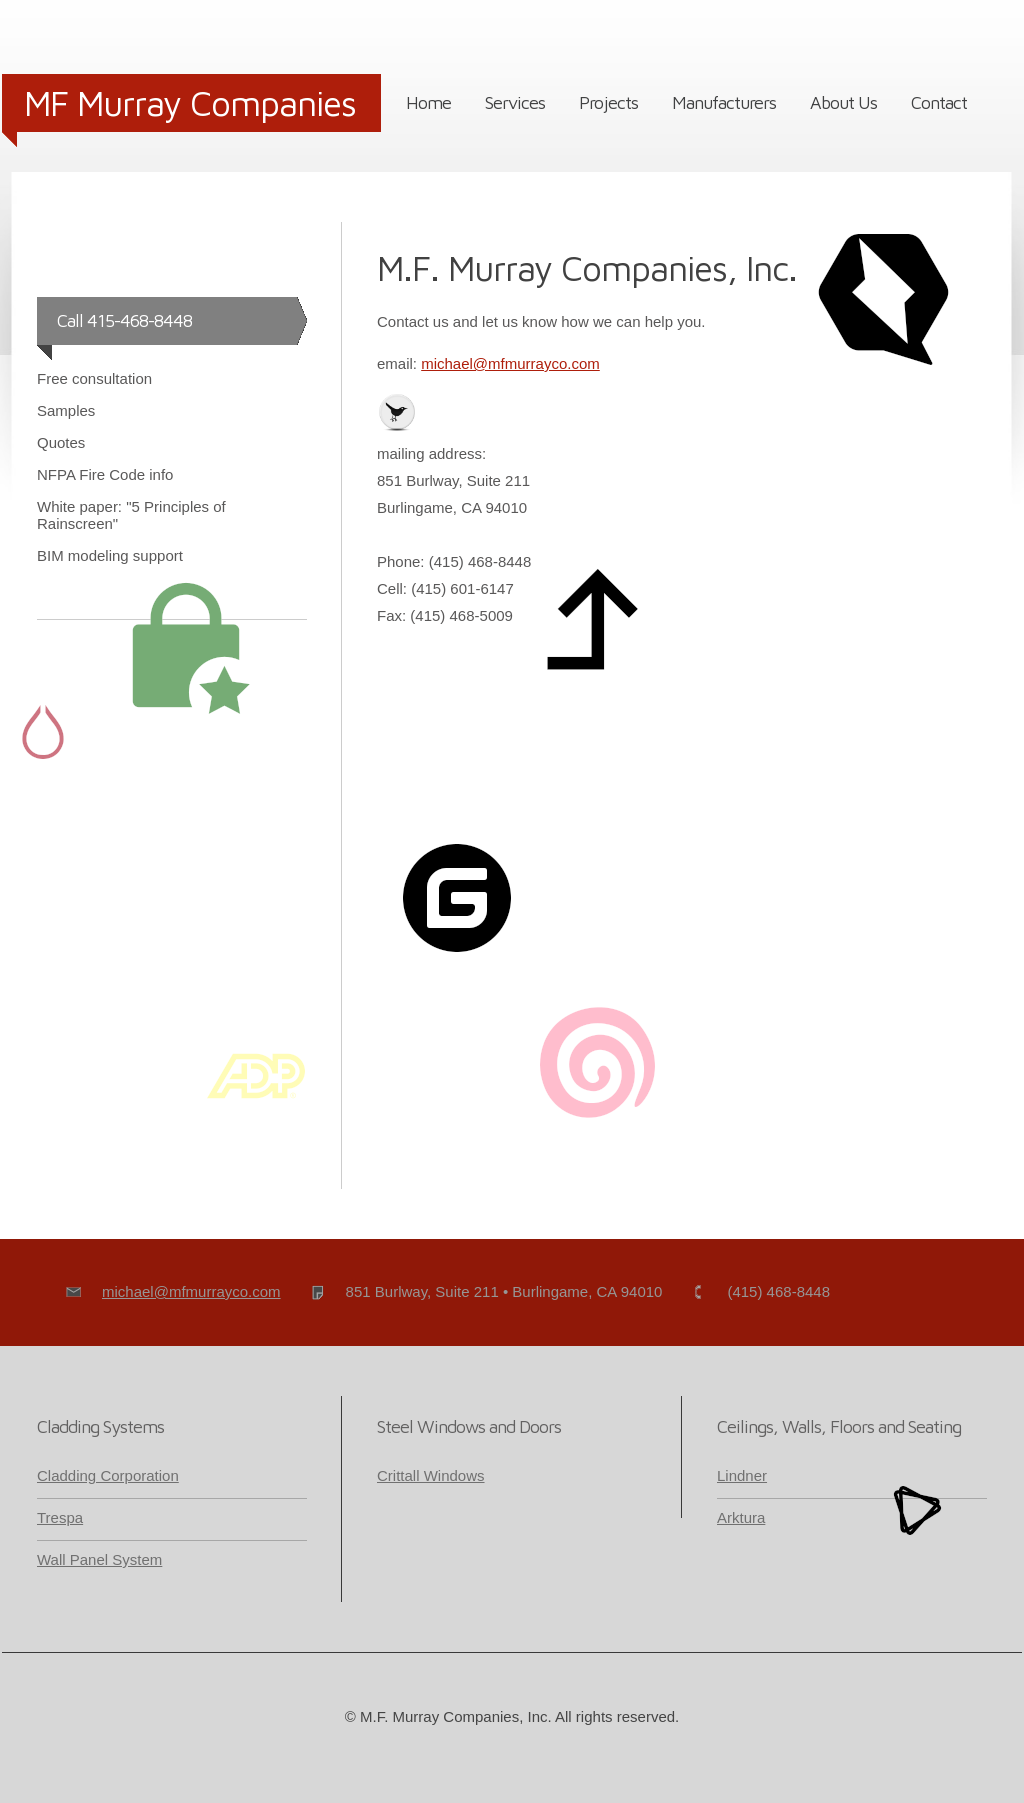  I want to click on visit dreamstime stock photography website, so click(597, 1062).